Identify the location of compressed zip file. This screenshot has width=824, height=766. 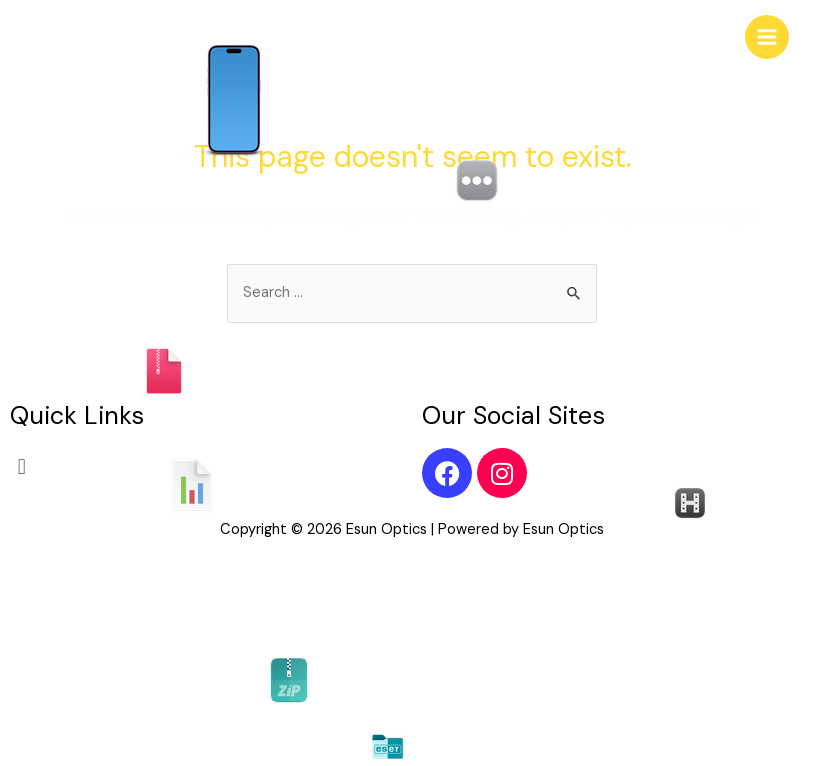
(289, 680).